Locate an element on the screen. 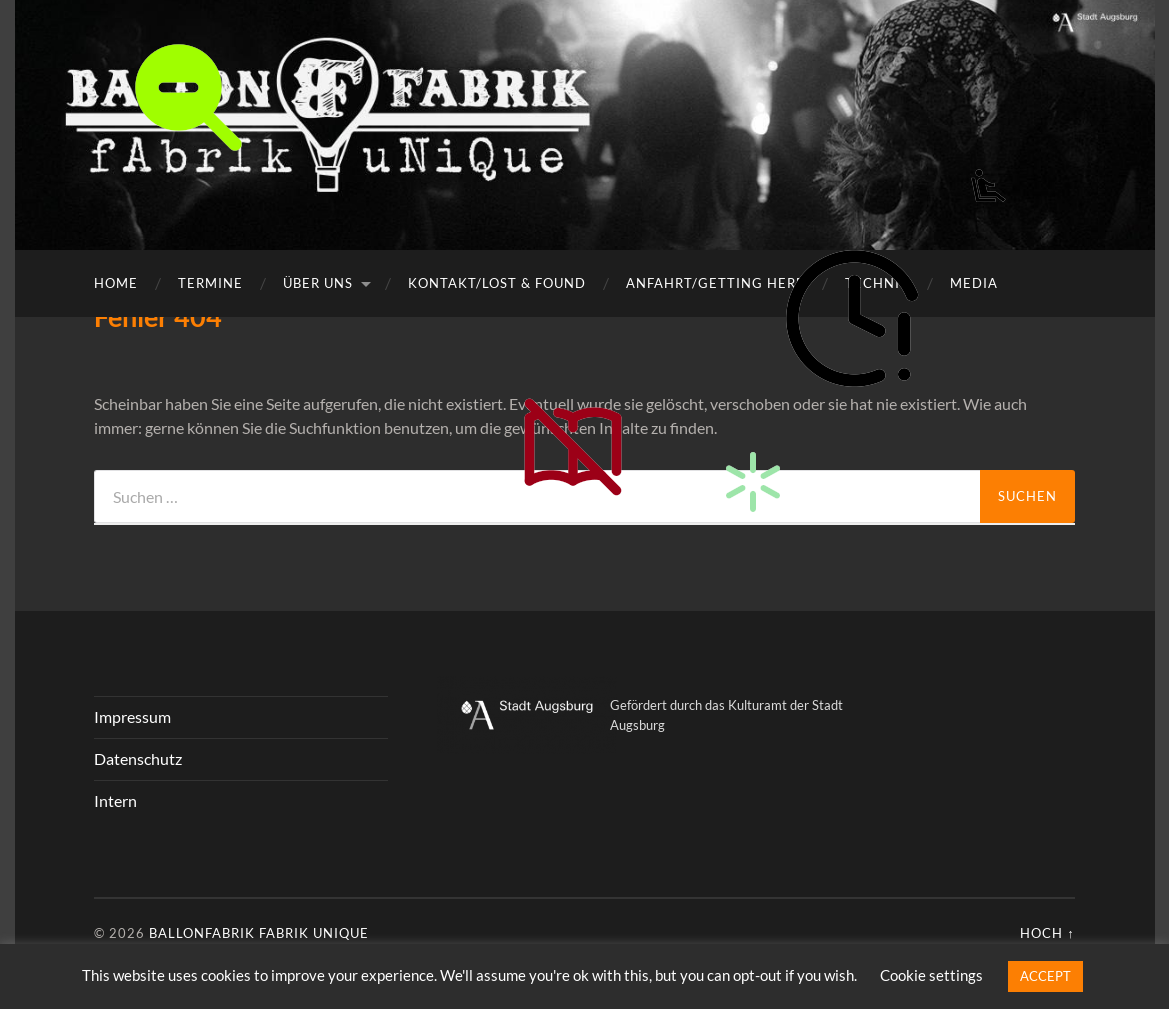  select extra legroom or recline seating is located at coordinates (988, 186).